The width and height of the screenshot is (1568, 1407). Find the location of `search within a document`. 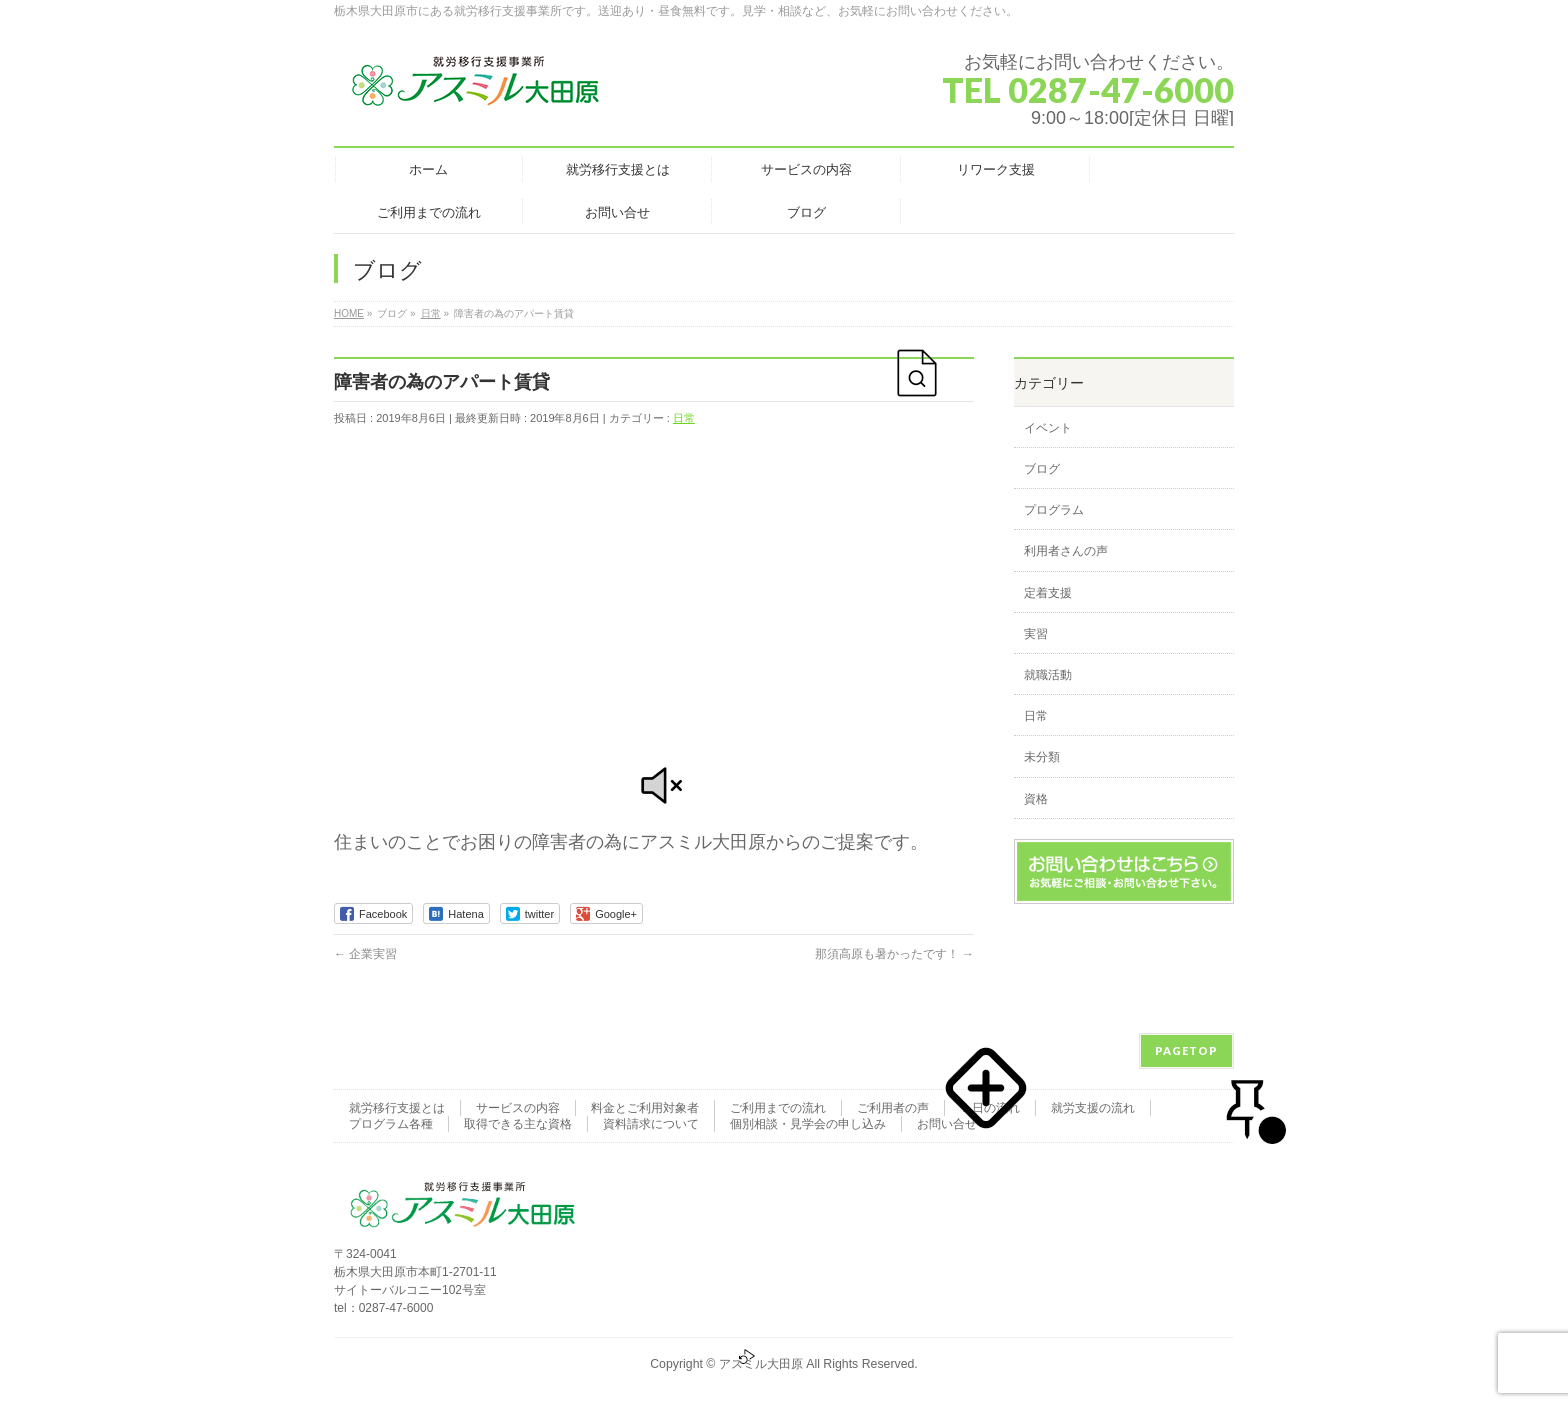

search within a document is located at coordinates (917, 373).